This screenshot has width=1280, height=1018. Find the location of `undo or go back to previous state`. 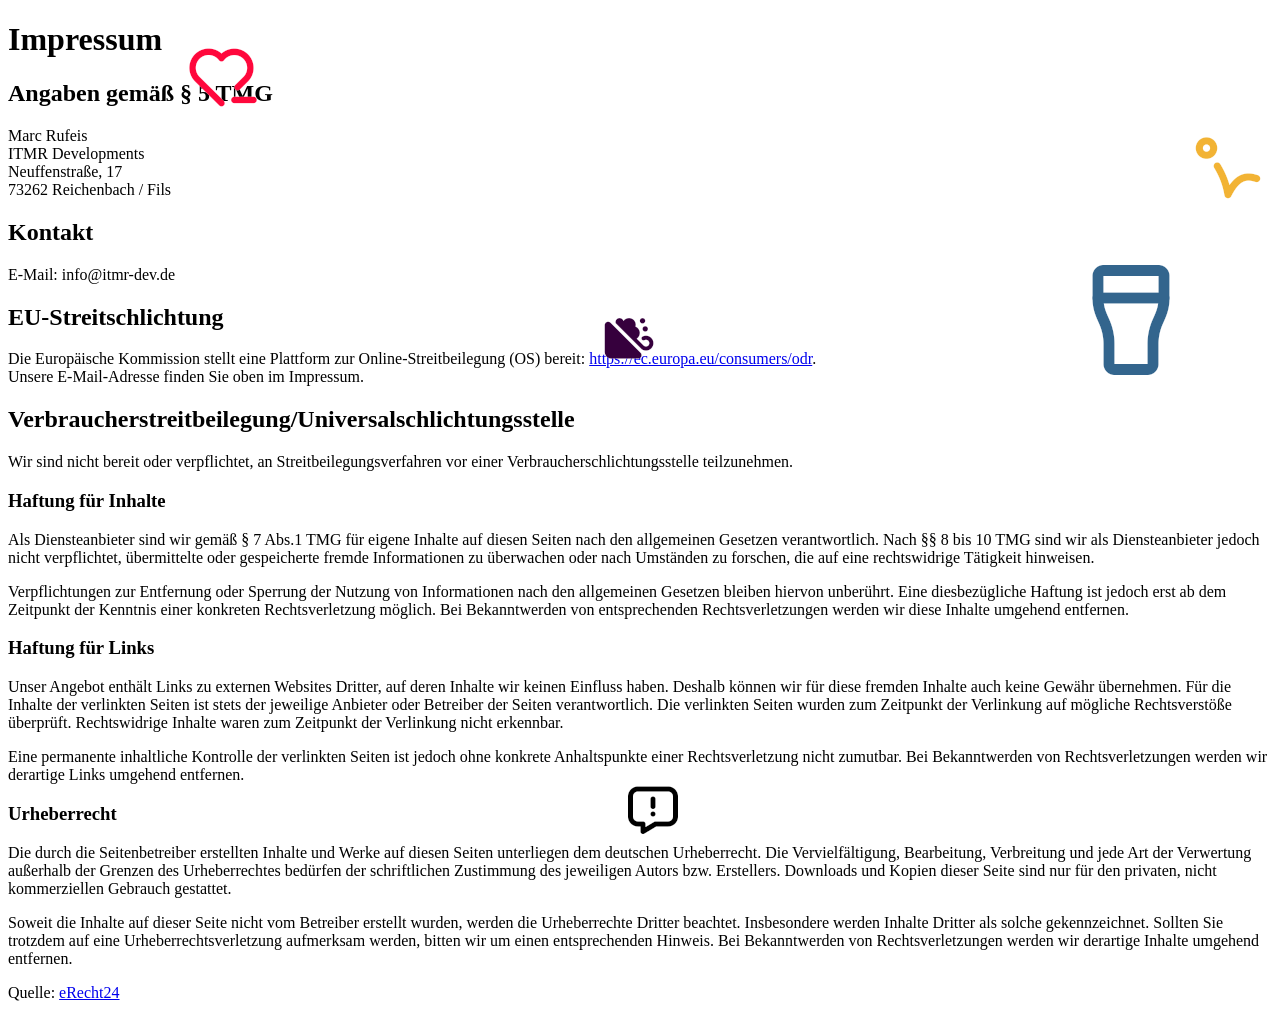

undo or go back to previous state is located at coordinates (1228, 166).